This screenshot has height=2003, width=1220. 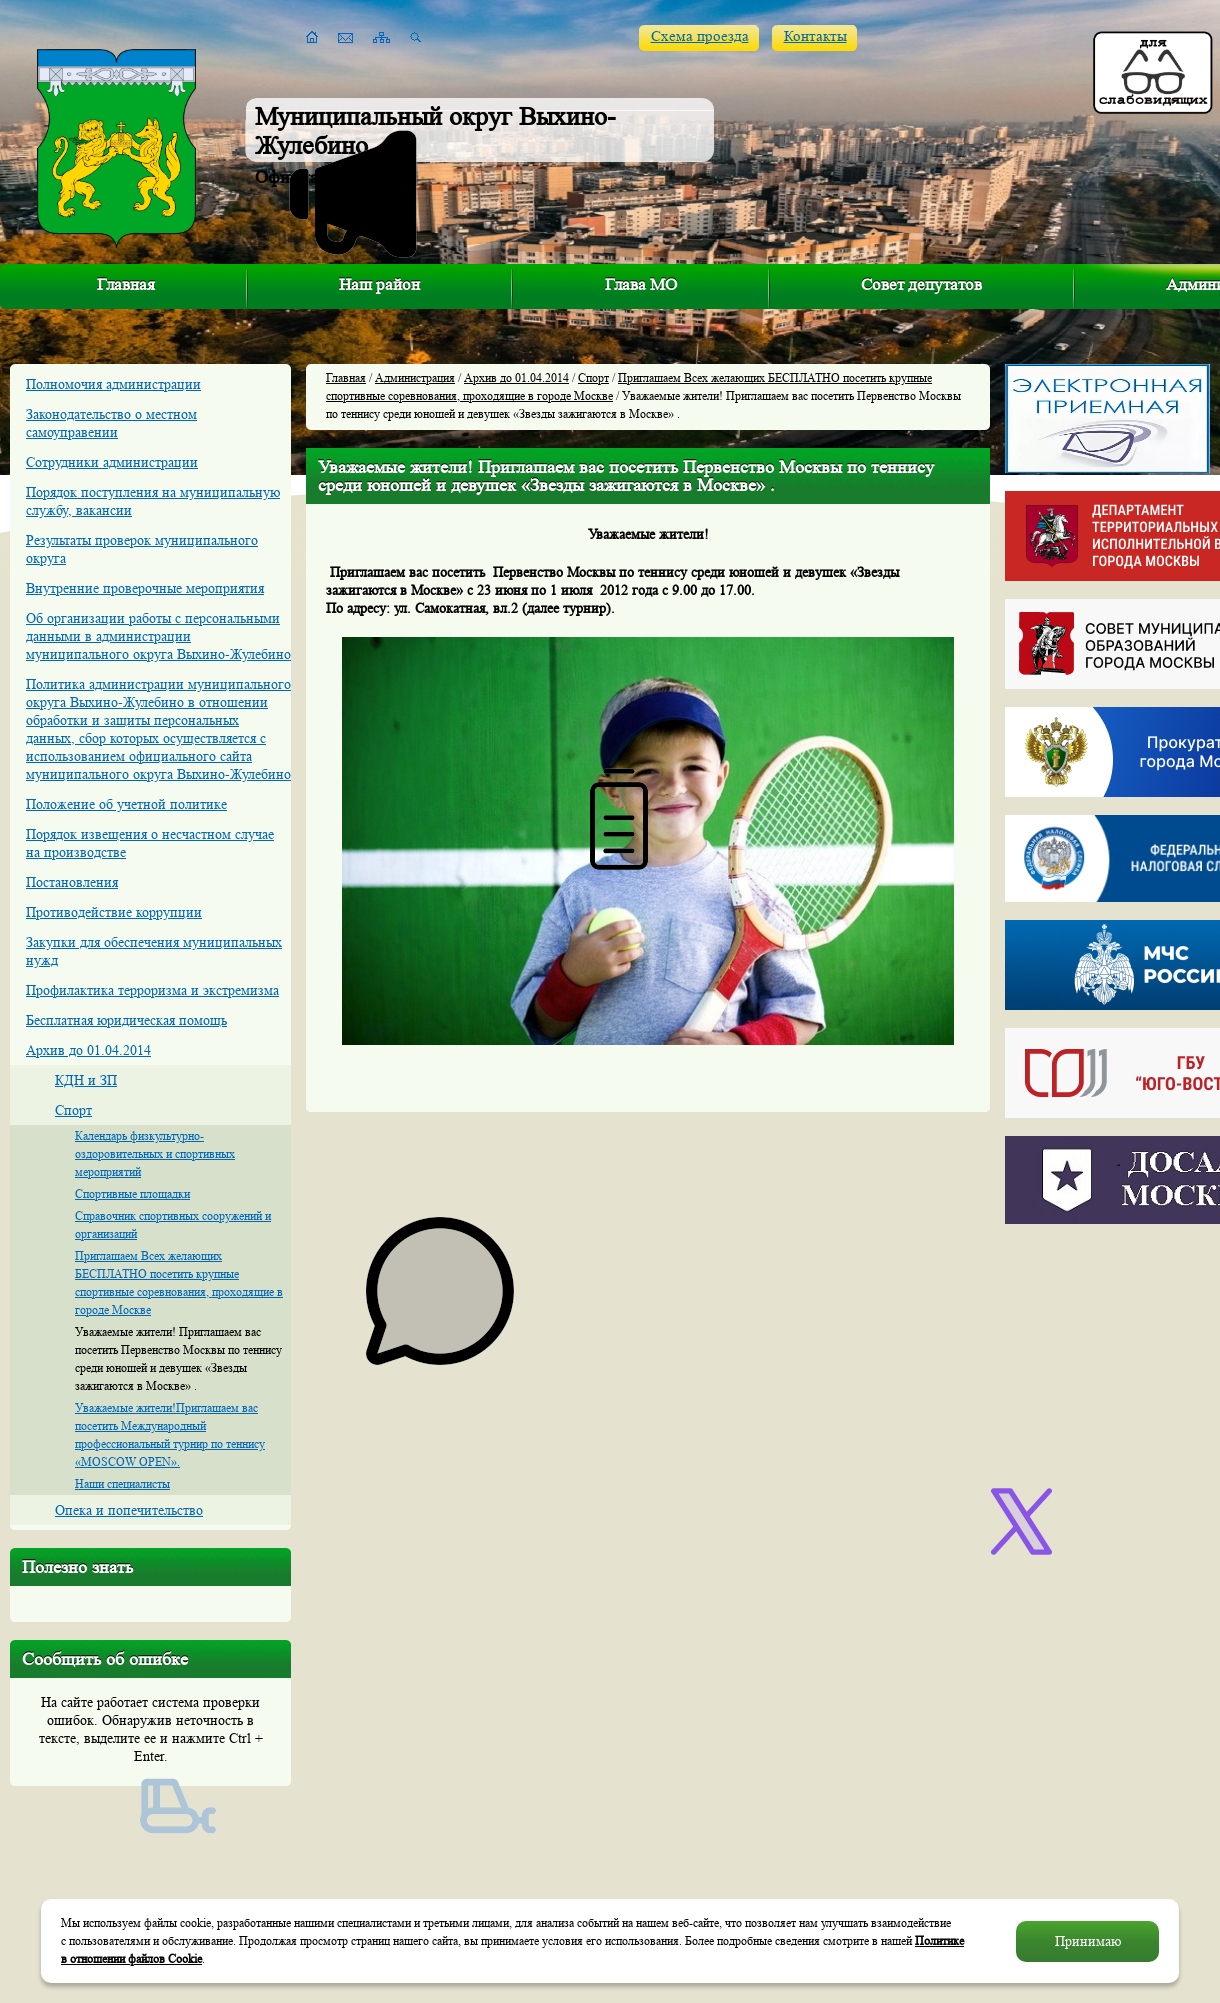 I want to click on indicates high battery level, so click(x=619, y=821).